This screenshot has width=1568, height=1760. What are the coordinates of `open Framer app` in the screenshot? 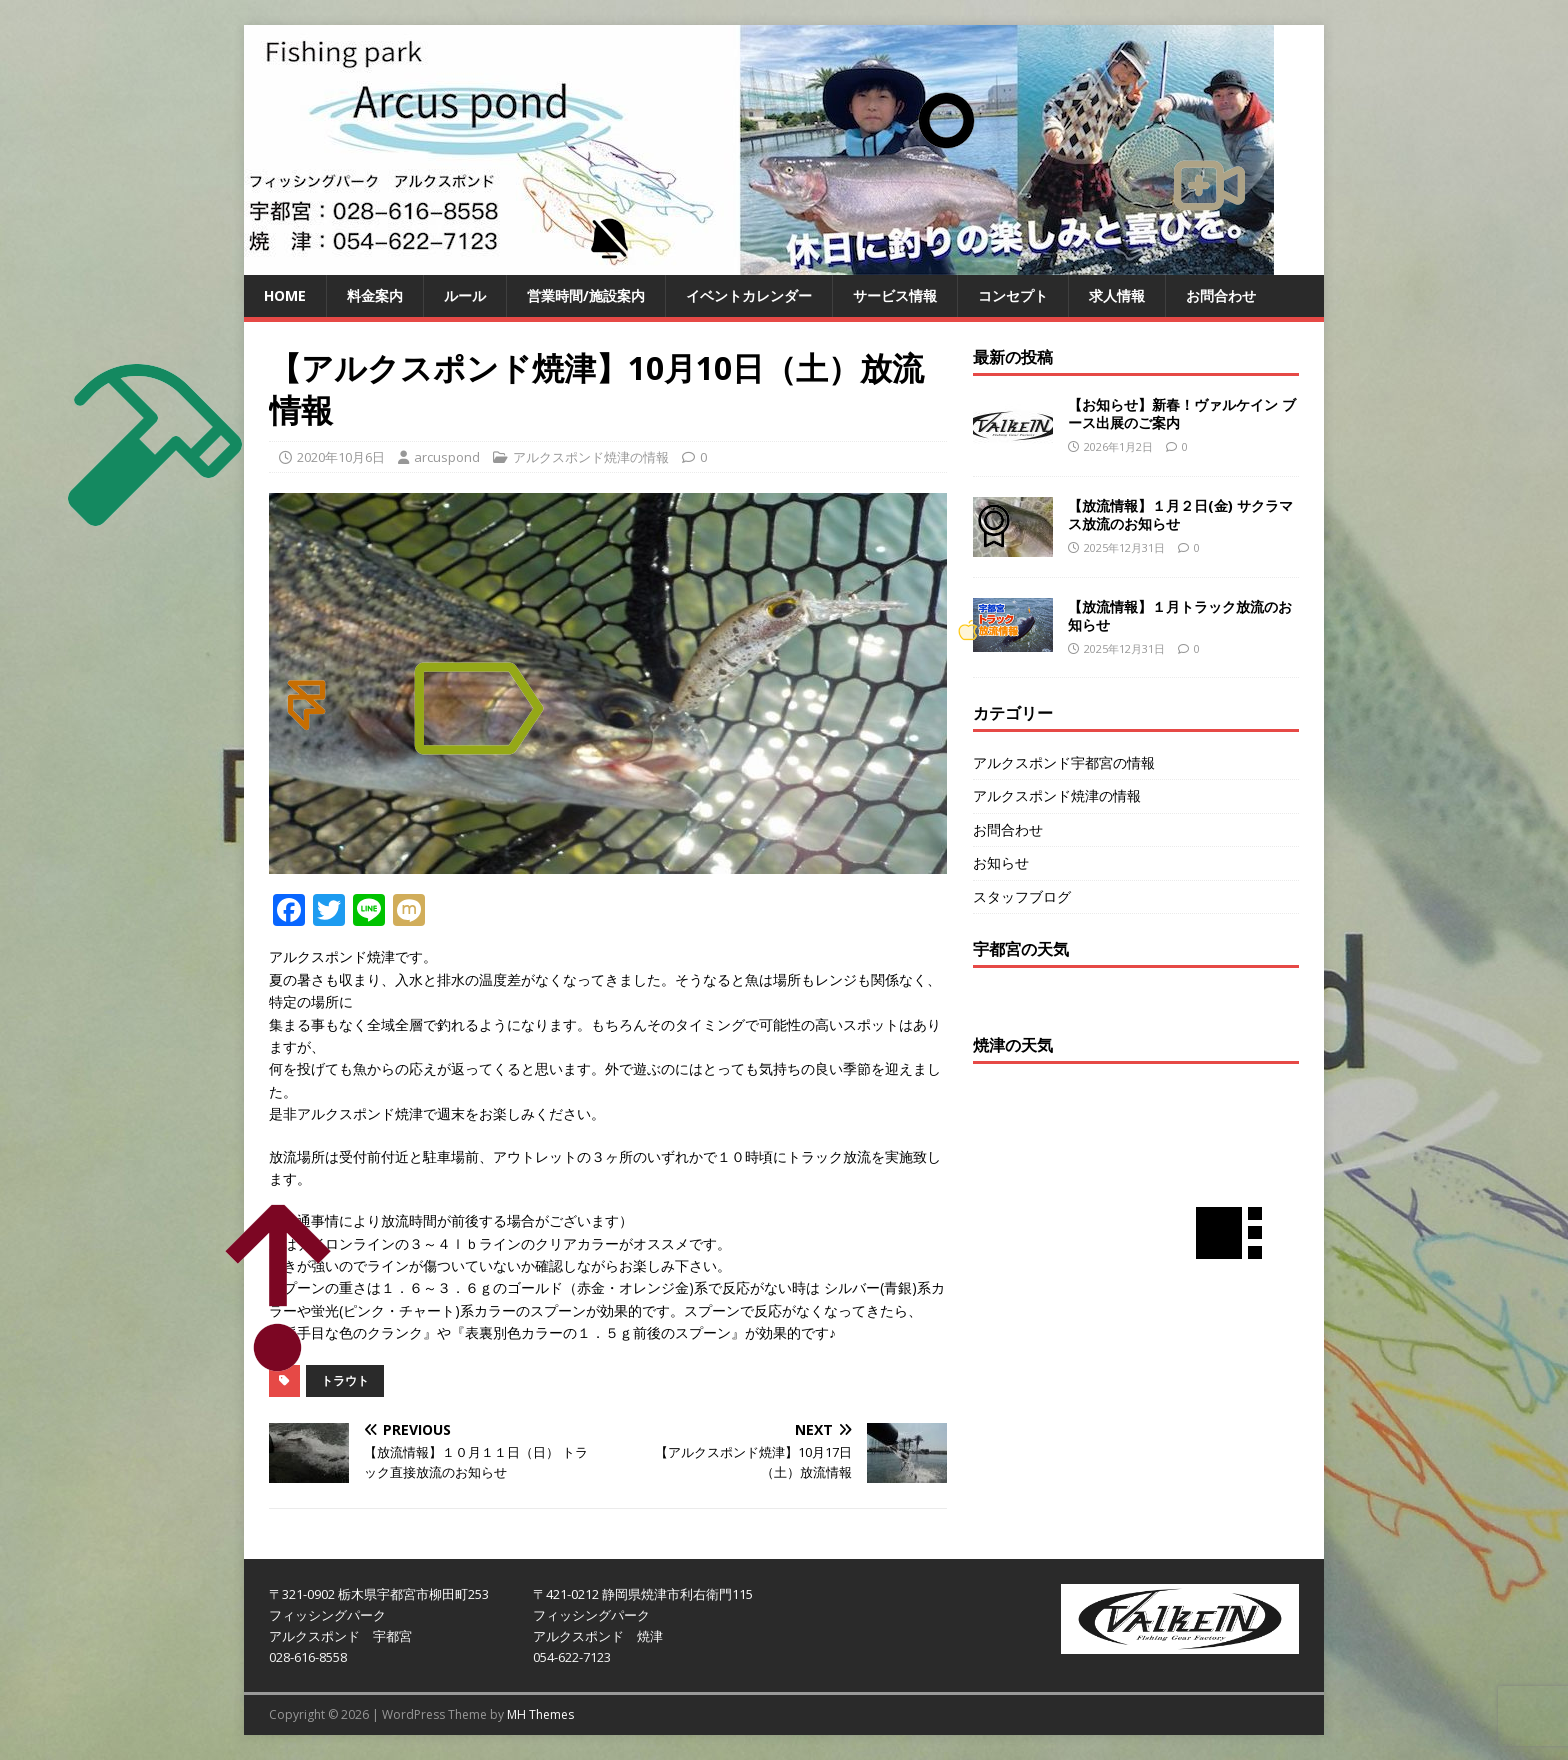 It's located at (306, 702).